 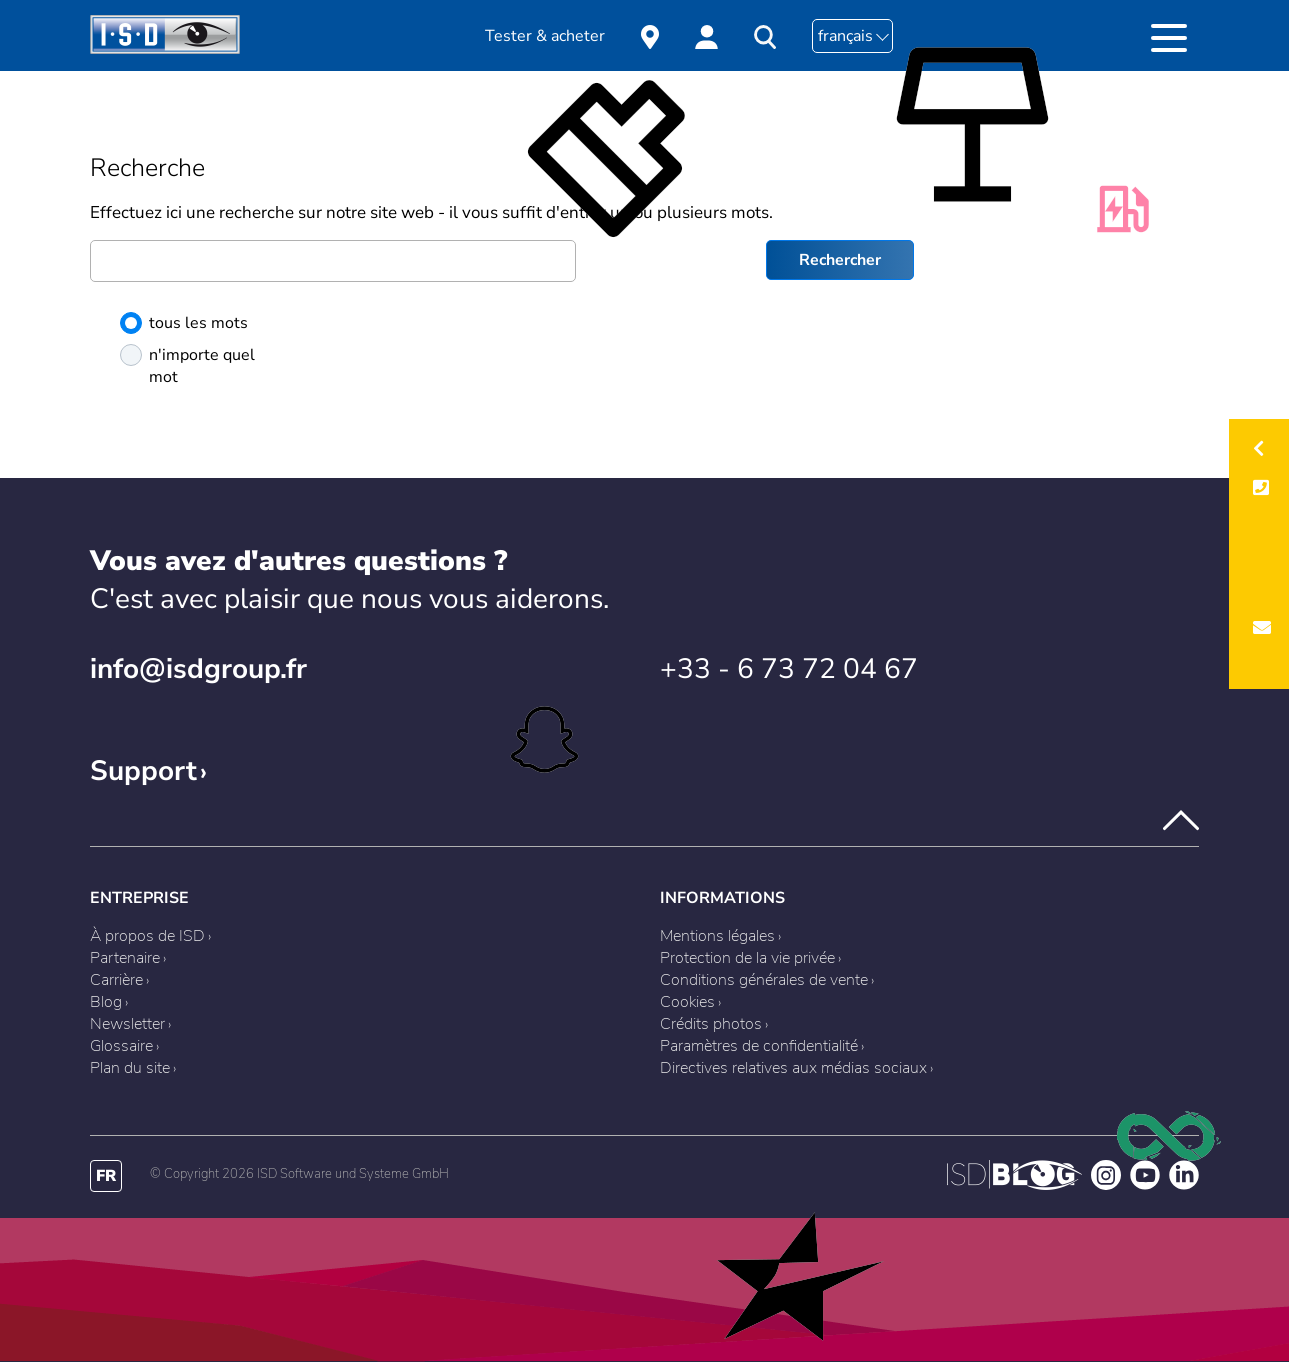 What do you see at coordinates (544, 739) in the screenshot?
I see `open snapchat app` at bounding box center [544, 739].